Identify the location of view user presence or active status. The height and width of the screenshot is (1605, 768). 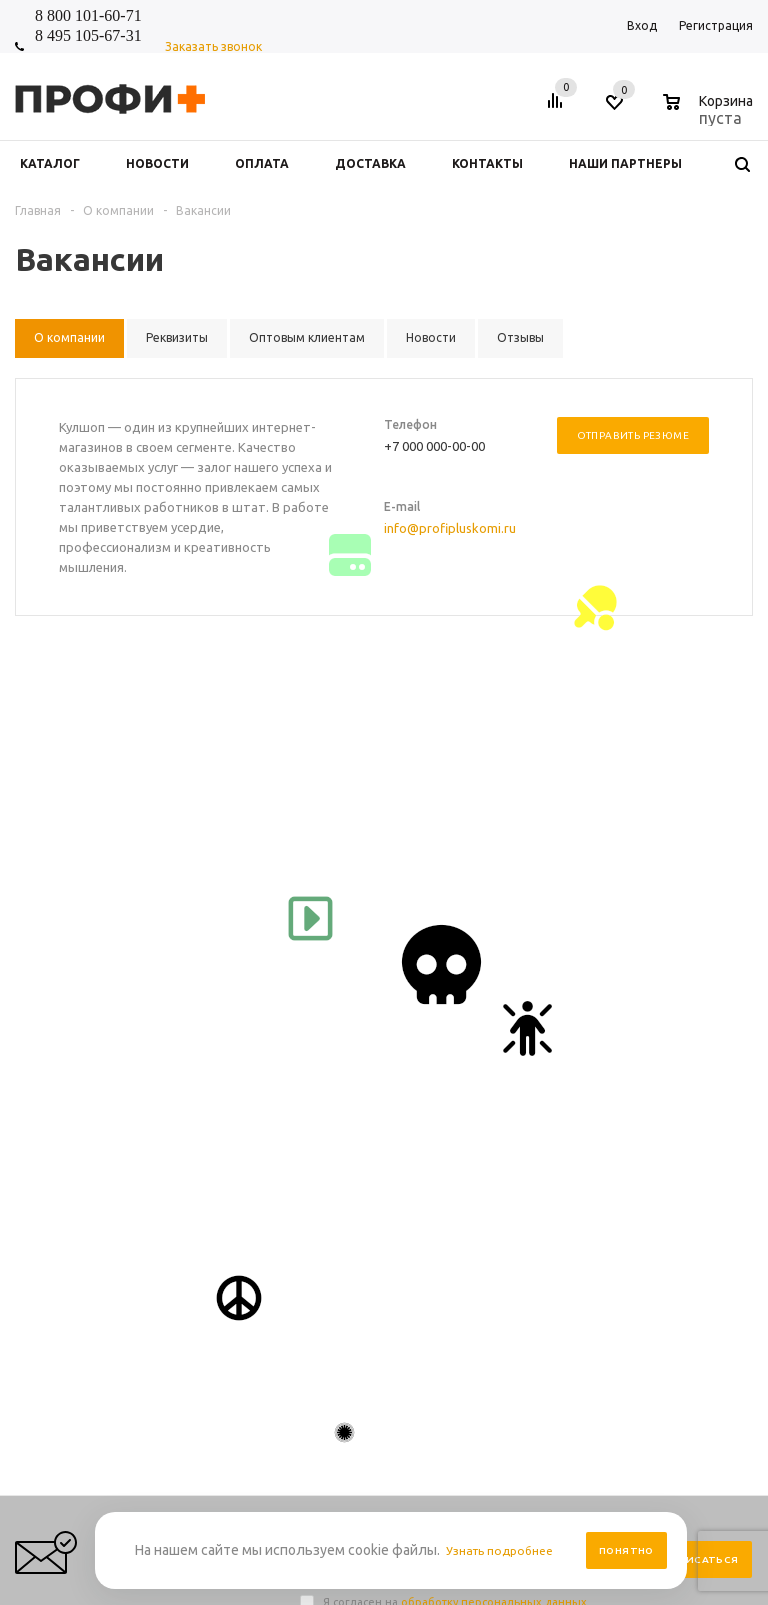
(527, 1028).